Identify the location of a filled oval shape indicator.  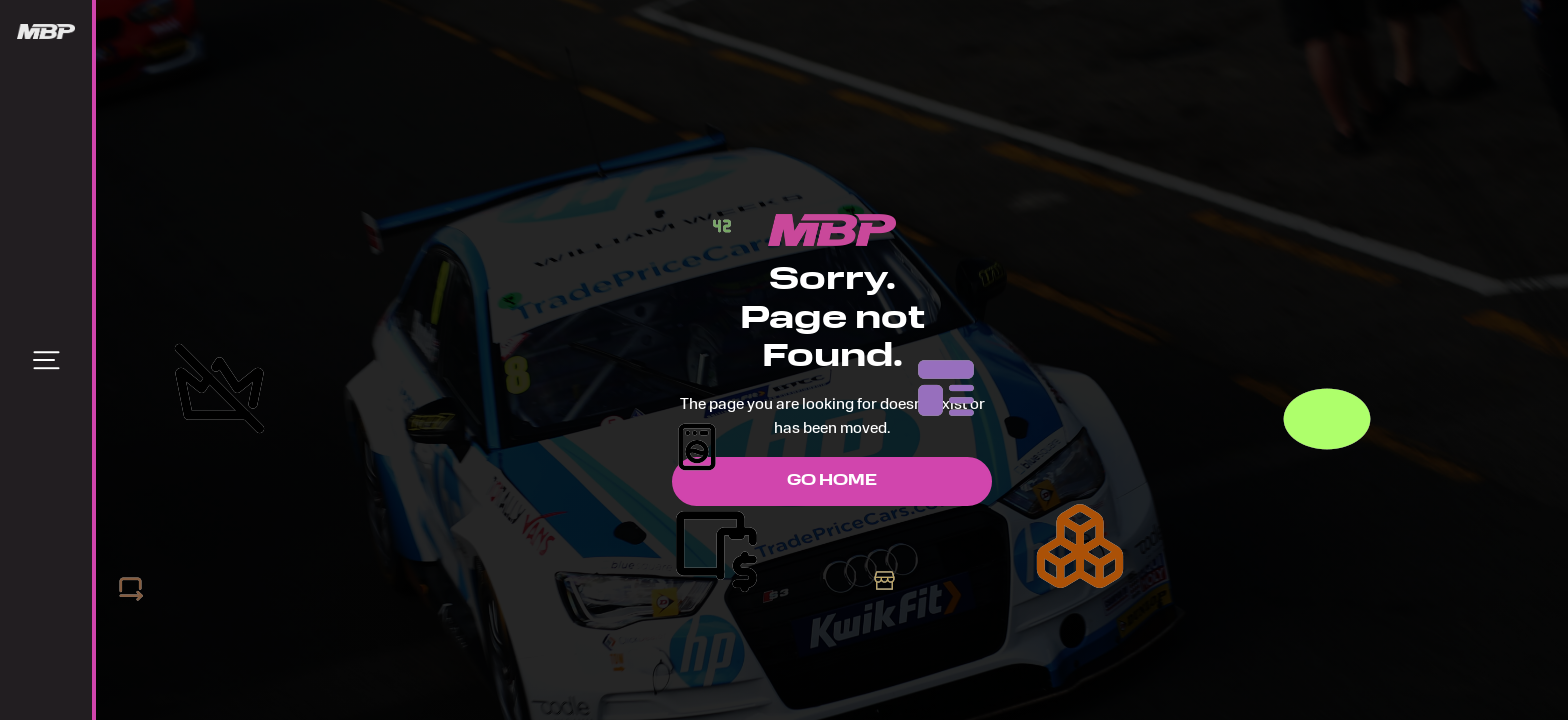
(1327, 419).